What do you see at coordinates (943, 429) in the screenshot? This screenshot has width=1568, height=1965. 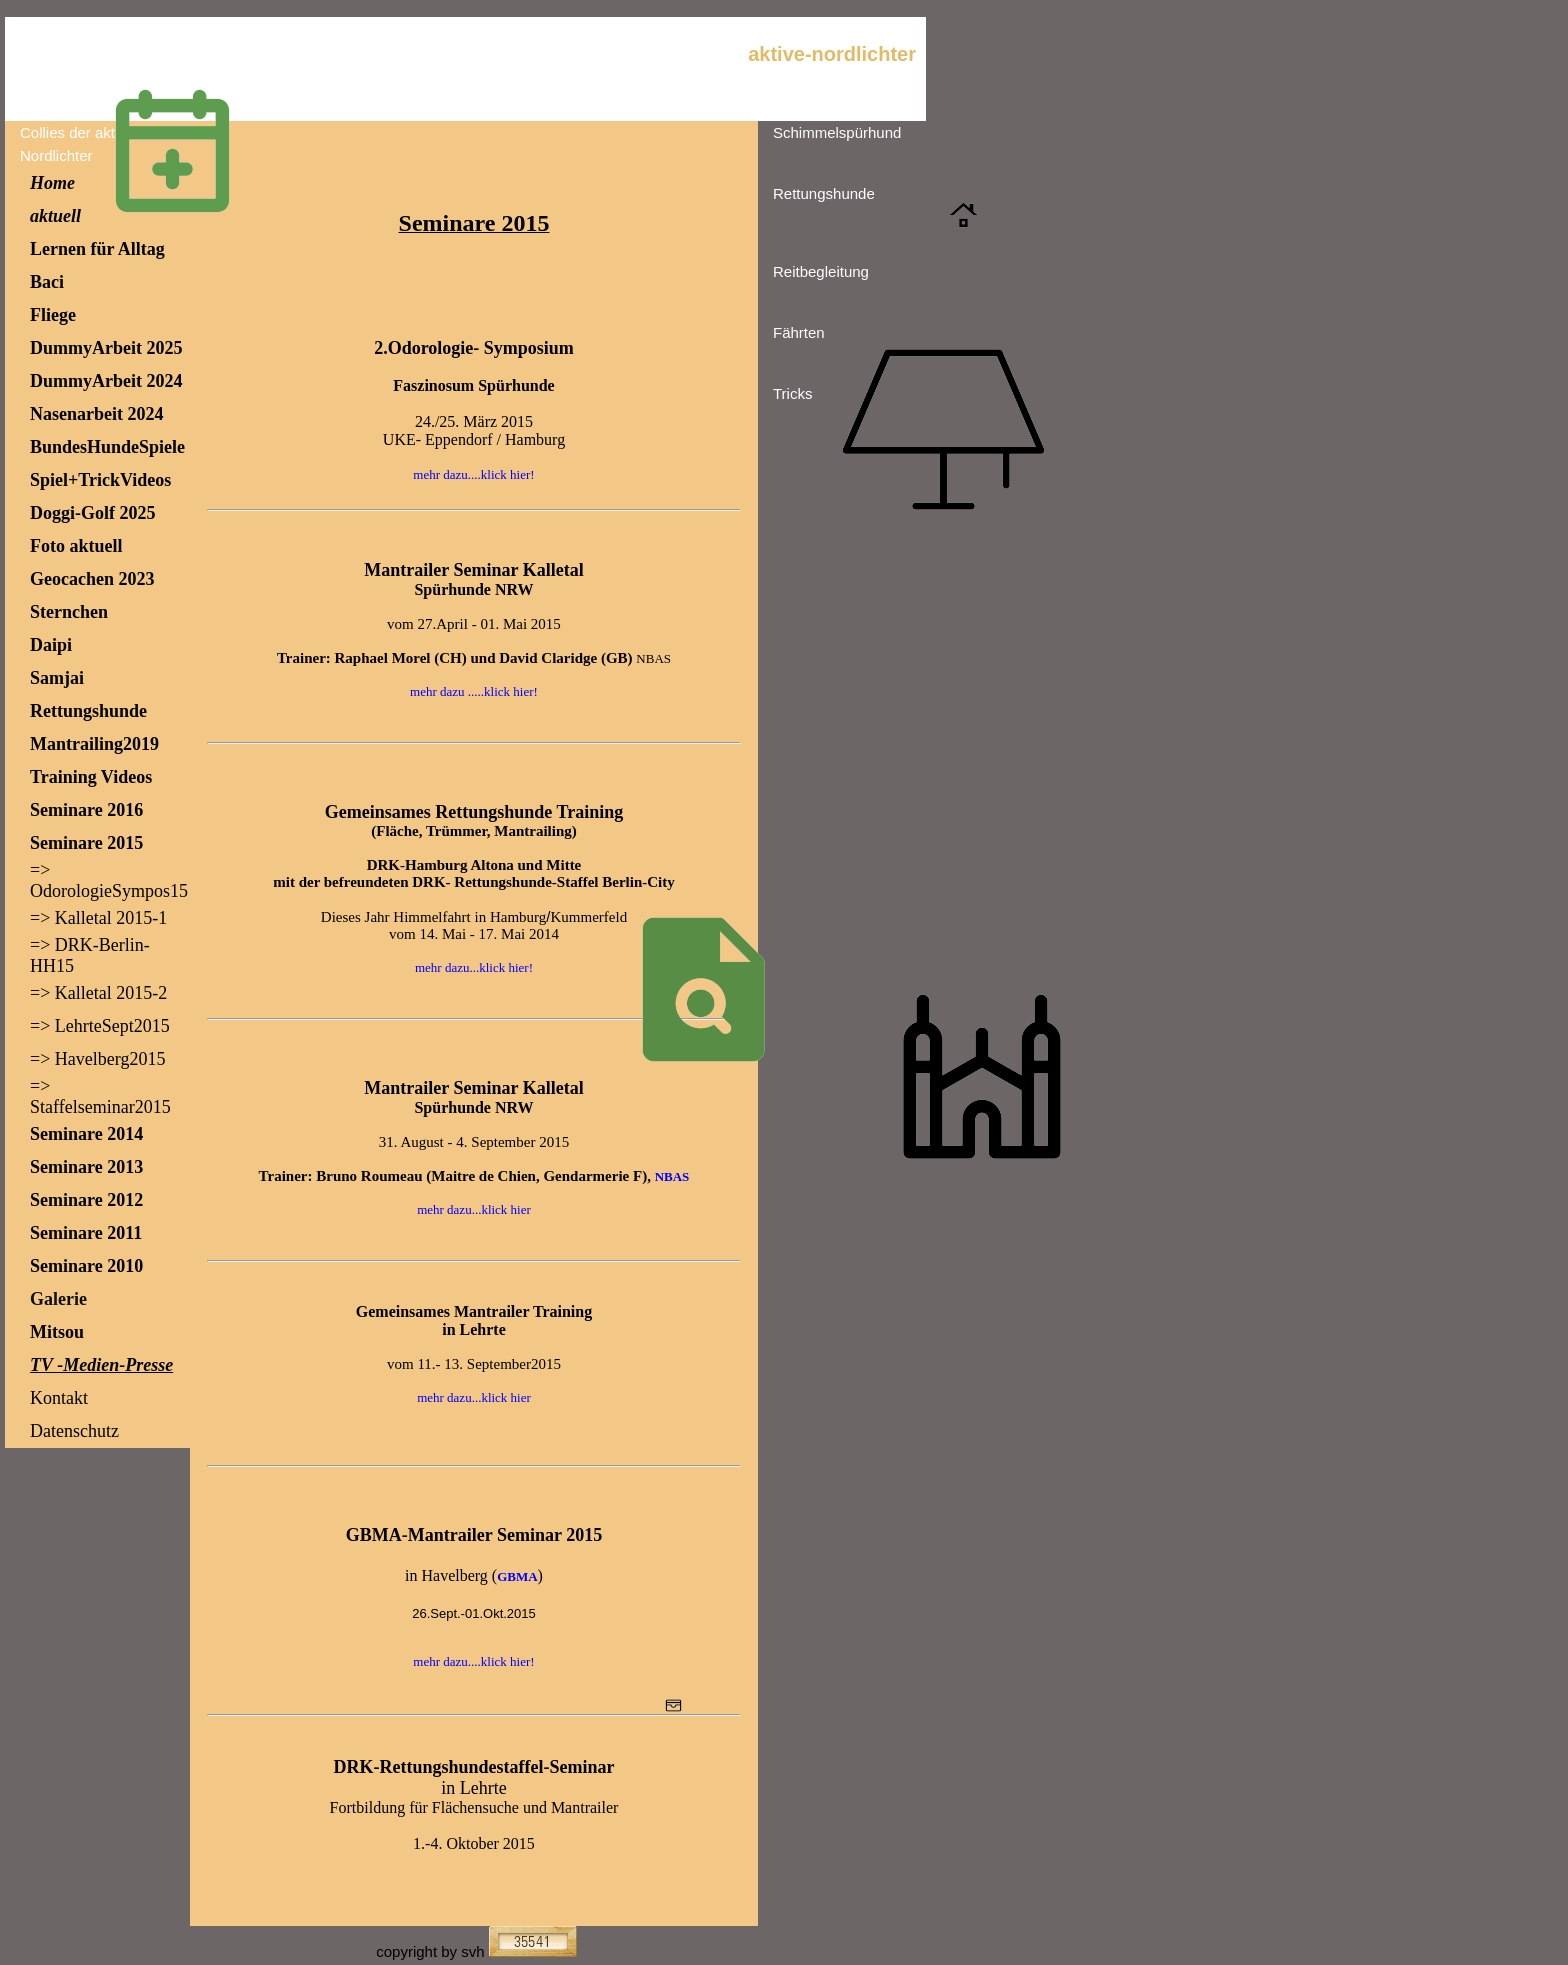 I see `toggle desk lamp or reading light` at bounding box center [943, 429].